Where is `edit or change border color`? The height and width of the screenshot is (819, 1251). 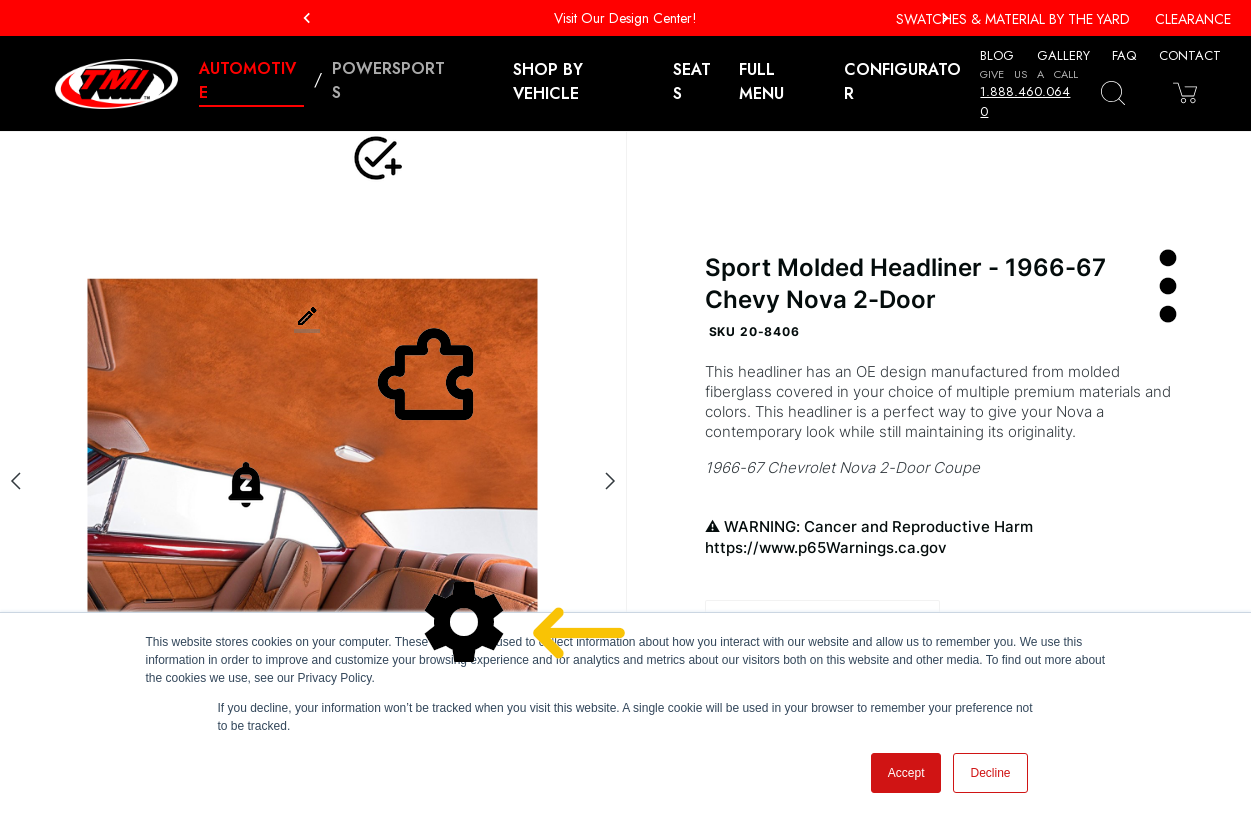 edit or change border color is located at coordinates (307, 320).